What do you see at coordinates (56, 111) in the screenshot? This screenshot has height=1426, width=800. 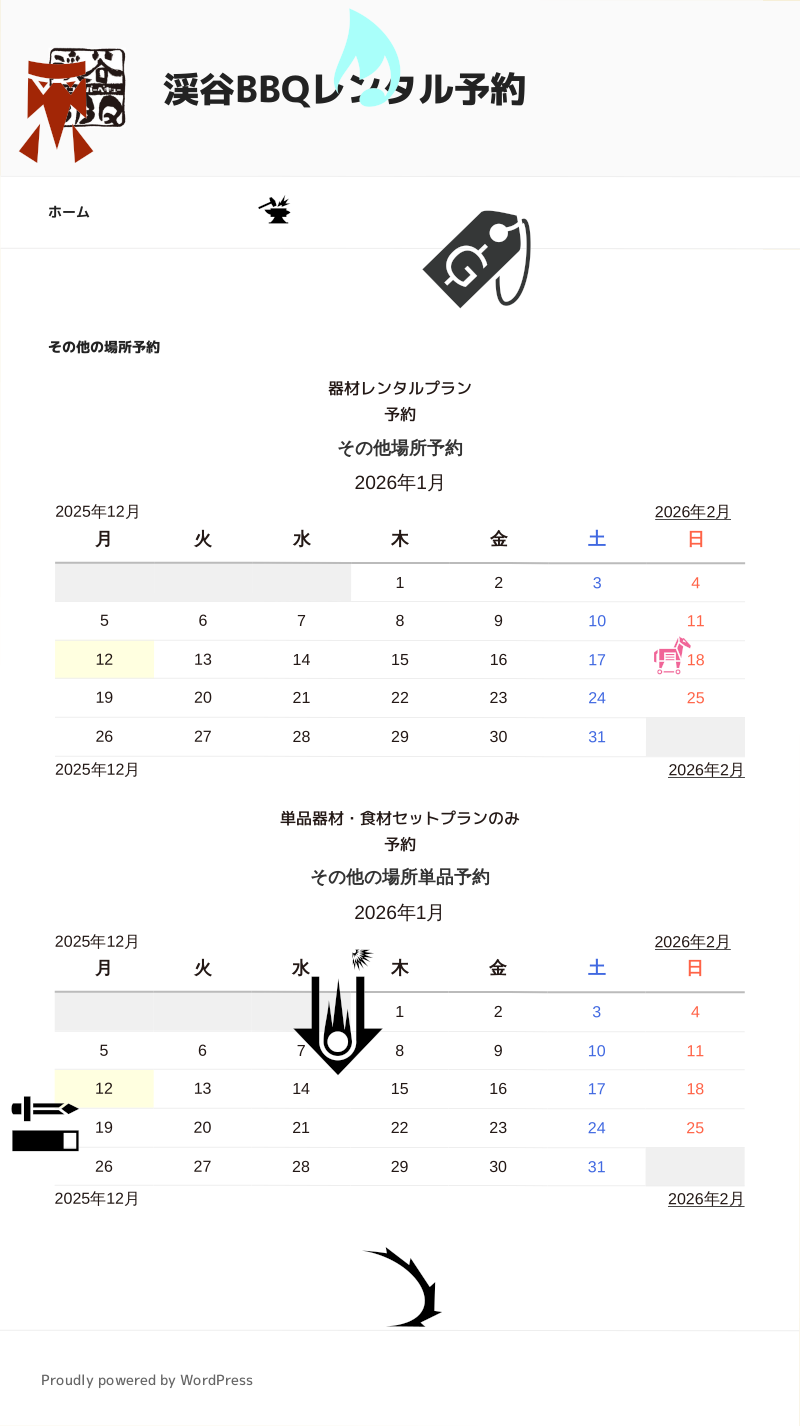 I see `indicates a revoked or lost achievement` at bounding box center [56, 111].